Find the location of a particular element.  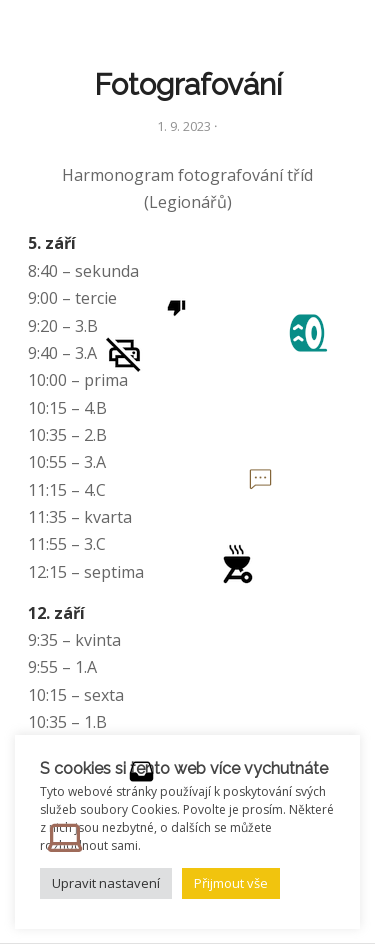

view your inbox messages is located at coordinates (141, 771).